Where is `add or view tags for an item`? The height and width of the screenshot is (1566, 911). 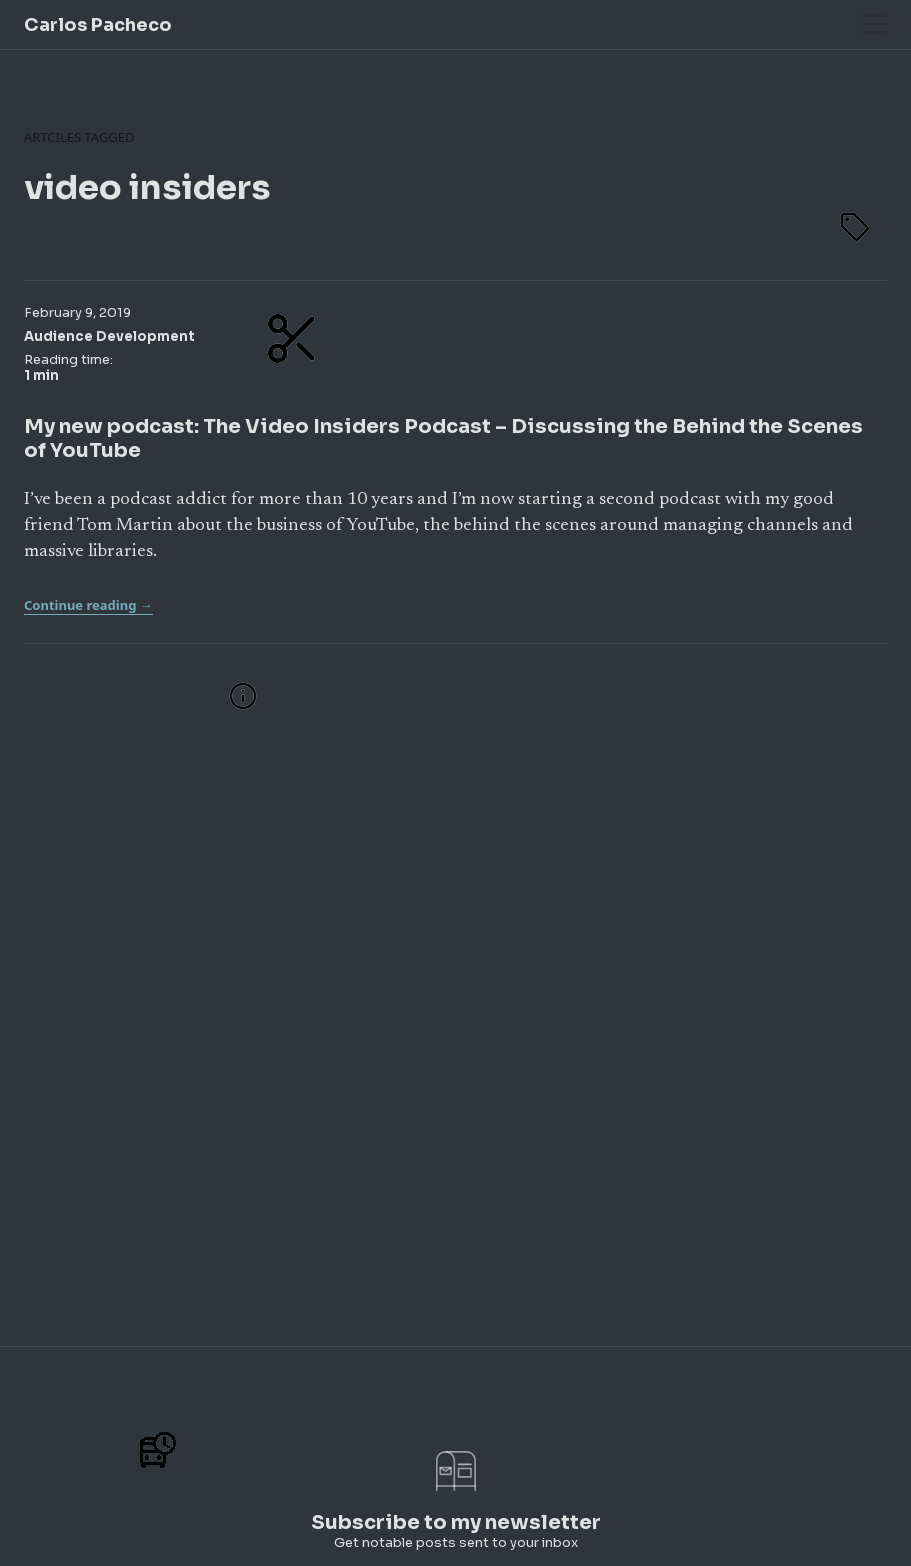 add or view tags for an item is located at coordinates (855, 227).